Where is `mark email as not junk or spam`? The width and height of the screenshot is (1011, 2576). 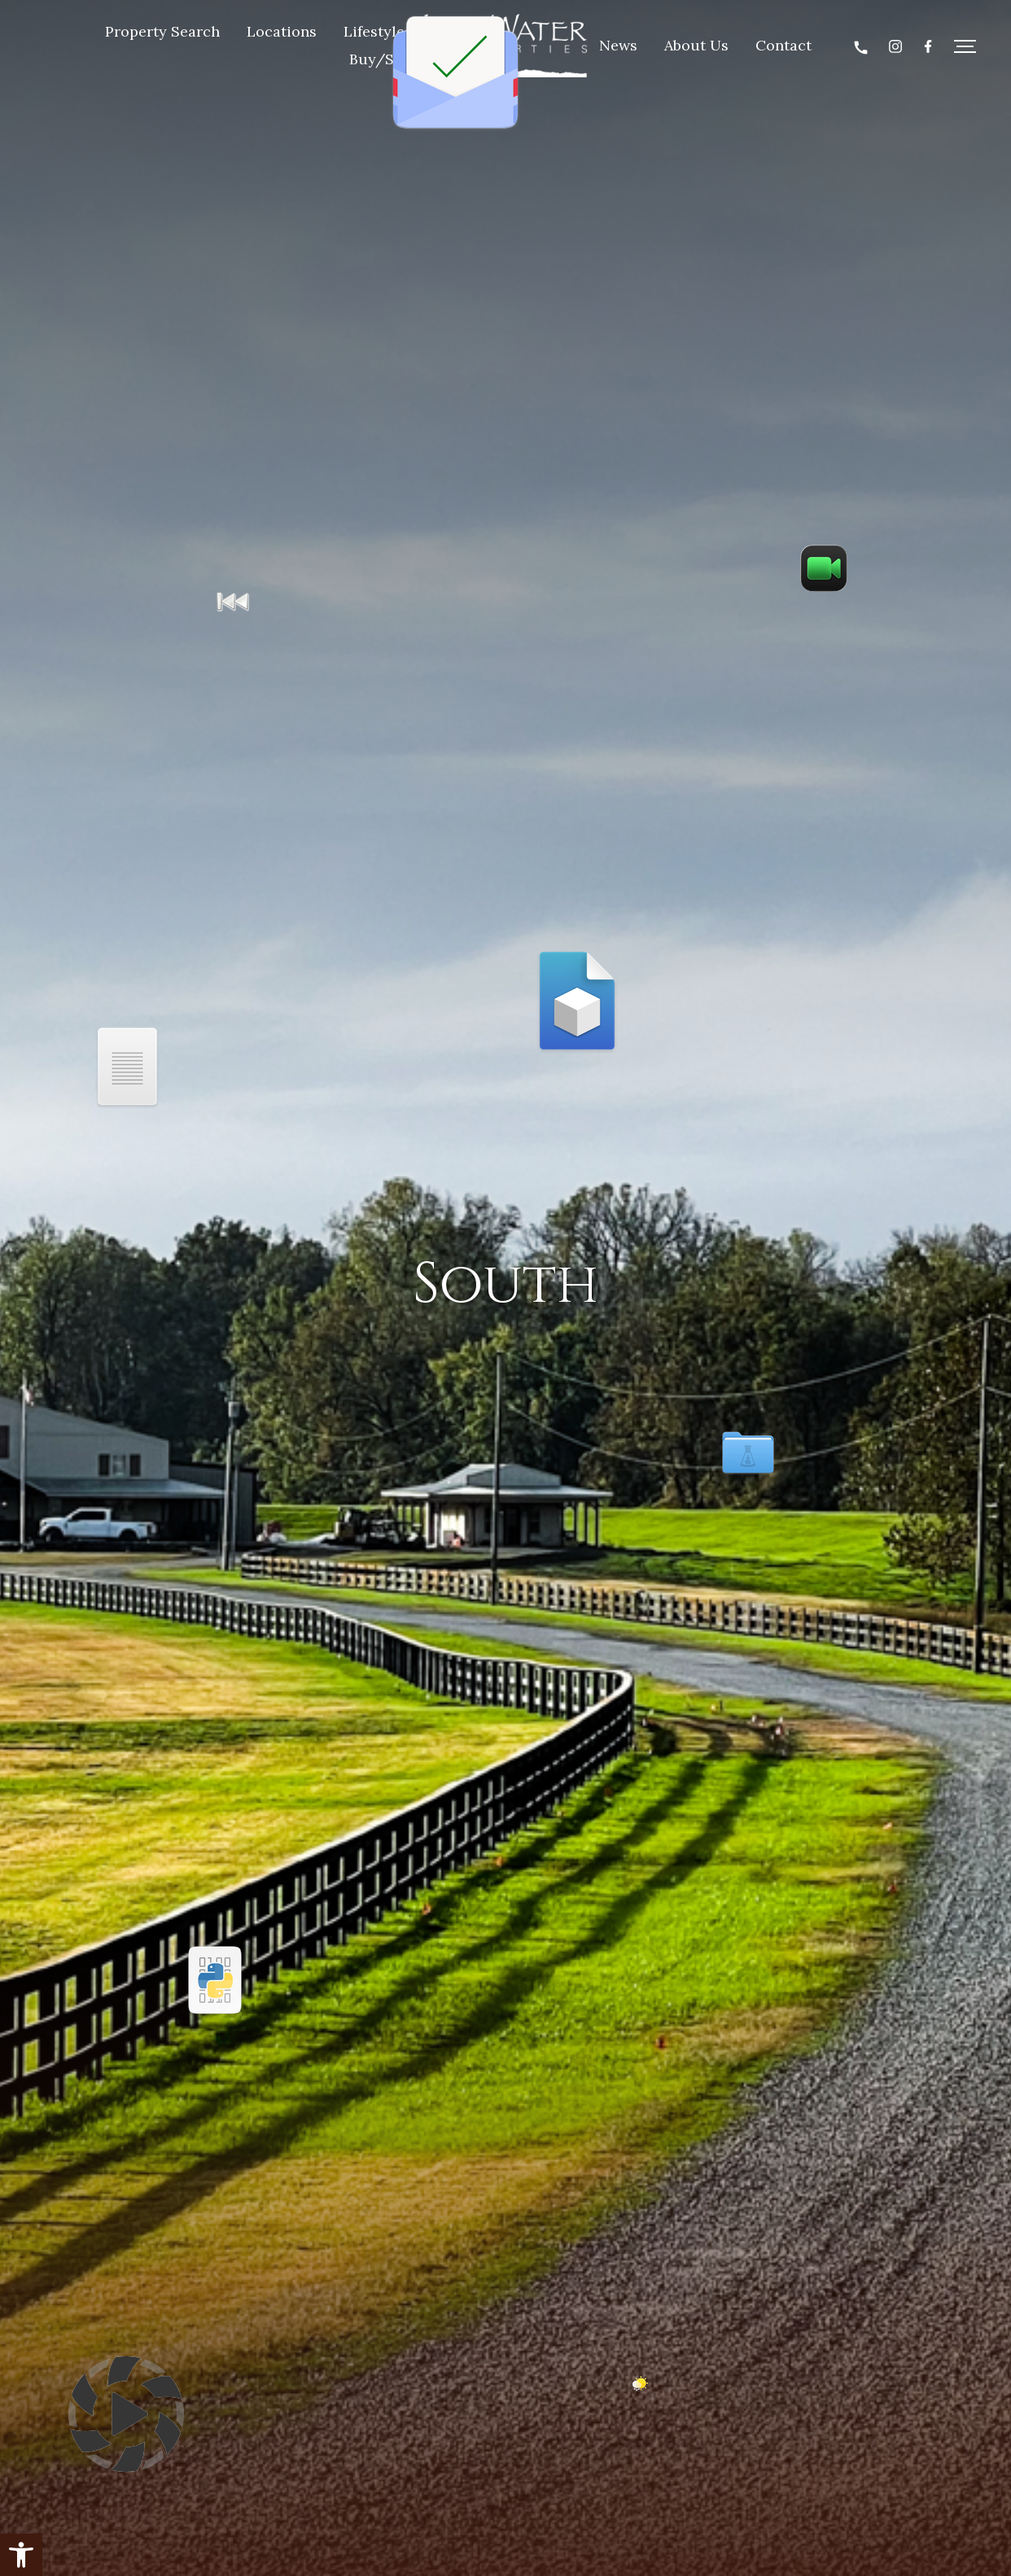
mark email as not junk or spam is located at coordinates (455, 79).